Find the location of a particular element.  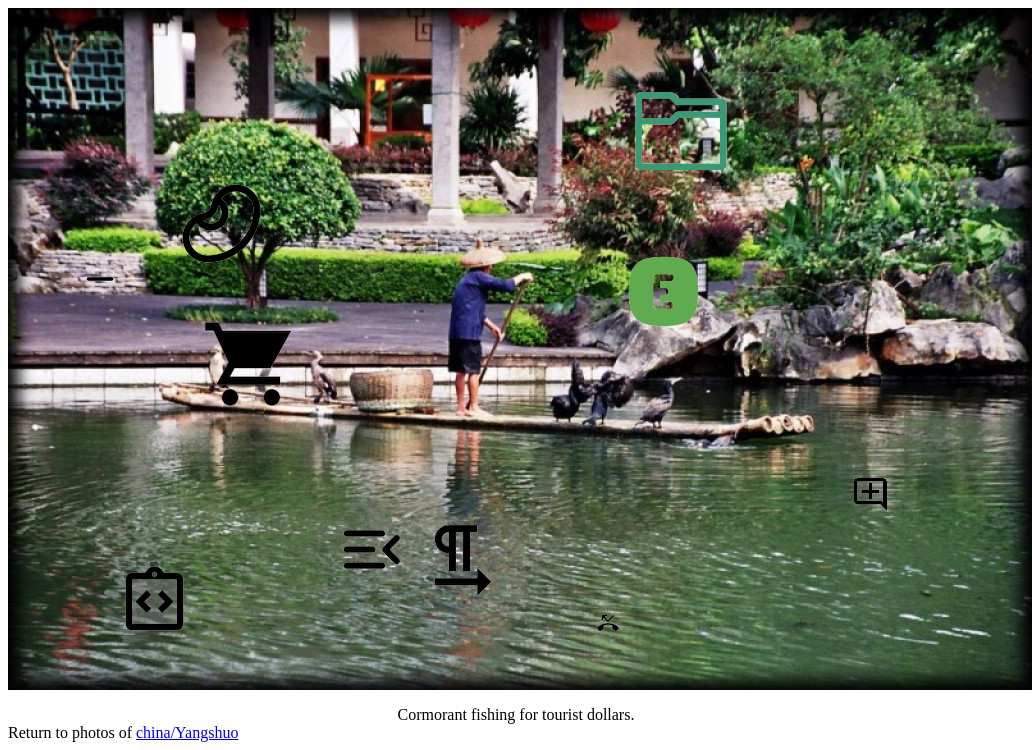

view integration instructions or code snippets is located at coordinates (154, 601).